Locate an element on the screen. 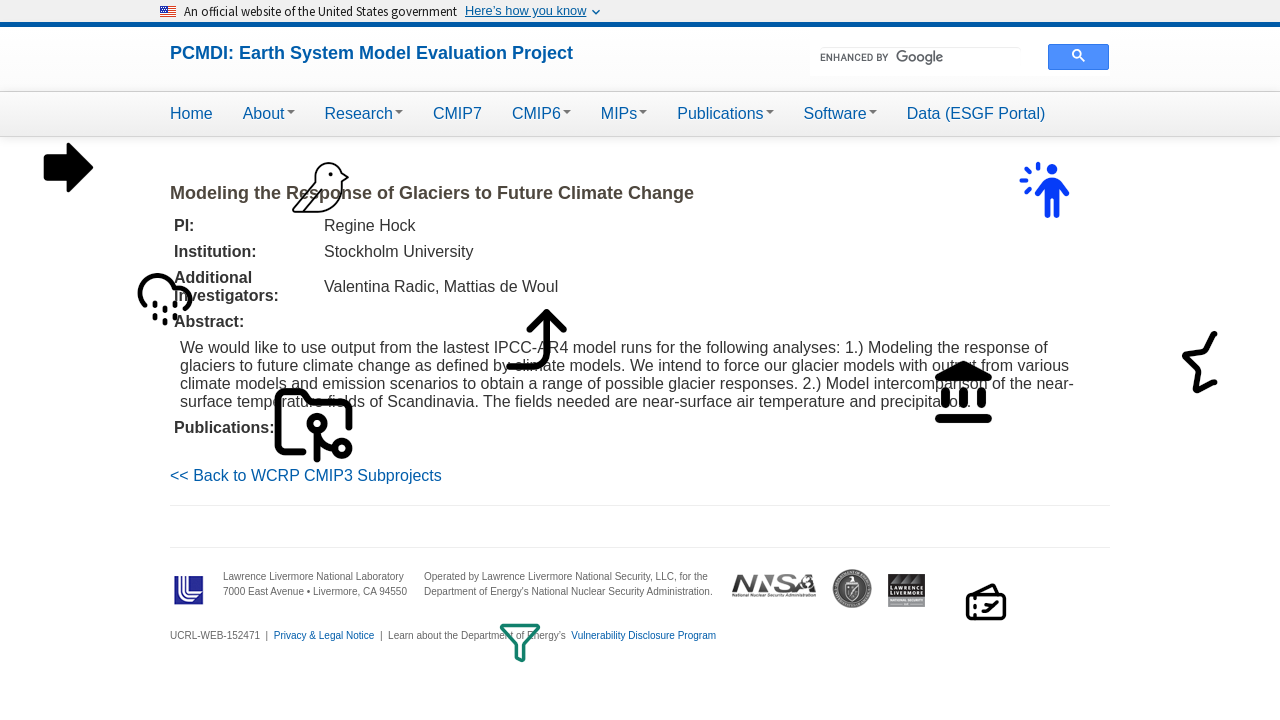 The image size is (1280, 720). filter or sort content is located at coordinates (520, 642).